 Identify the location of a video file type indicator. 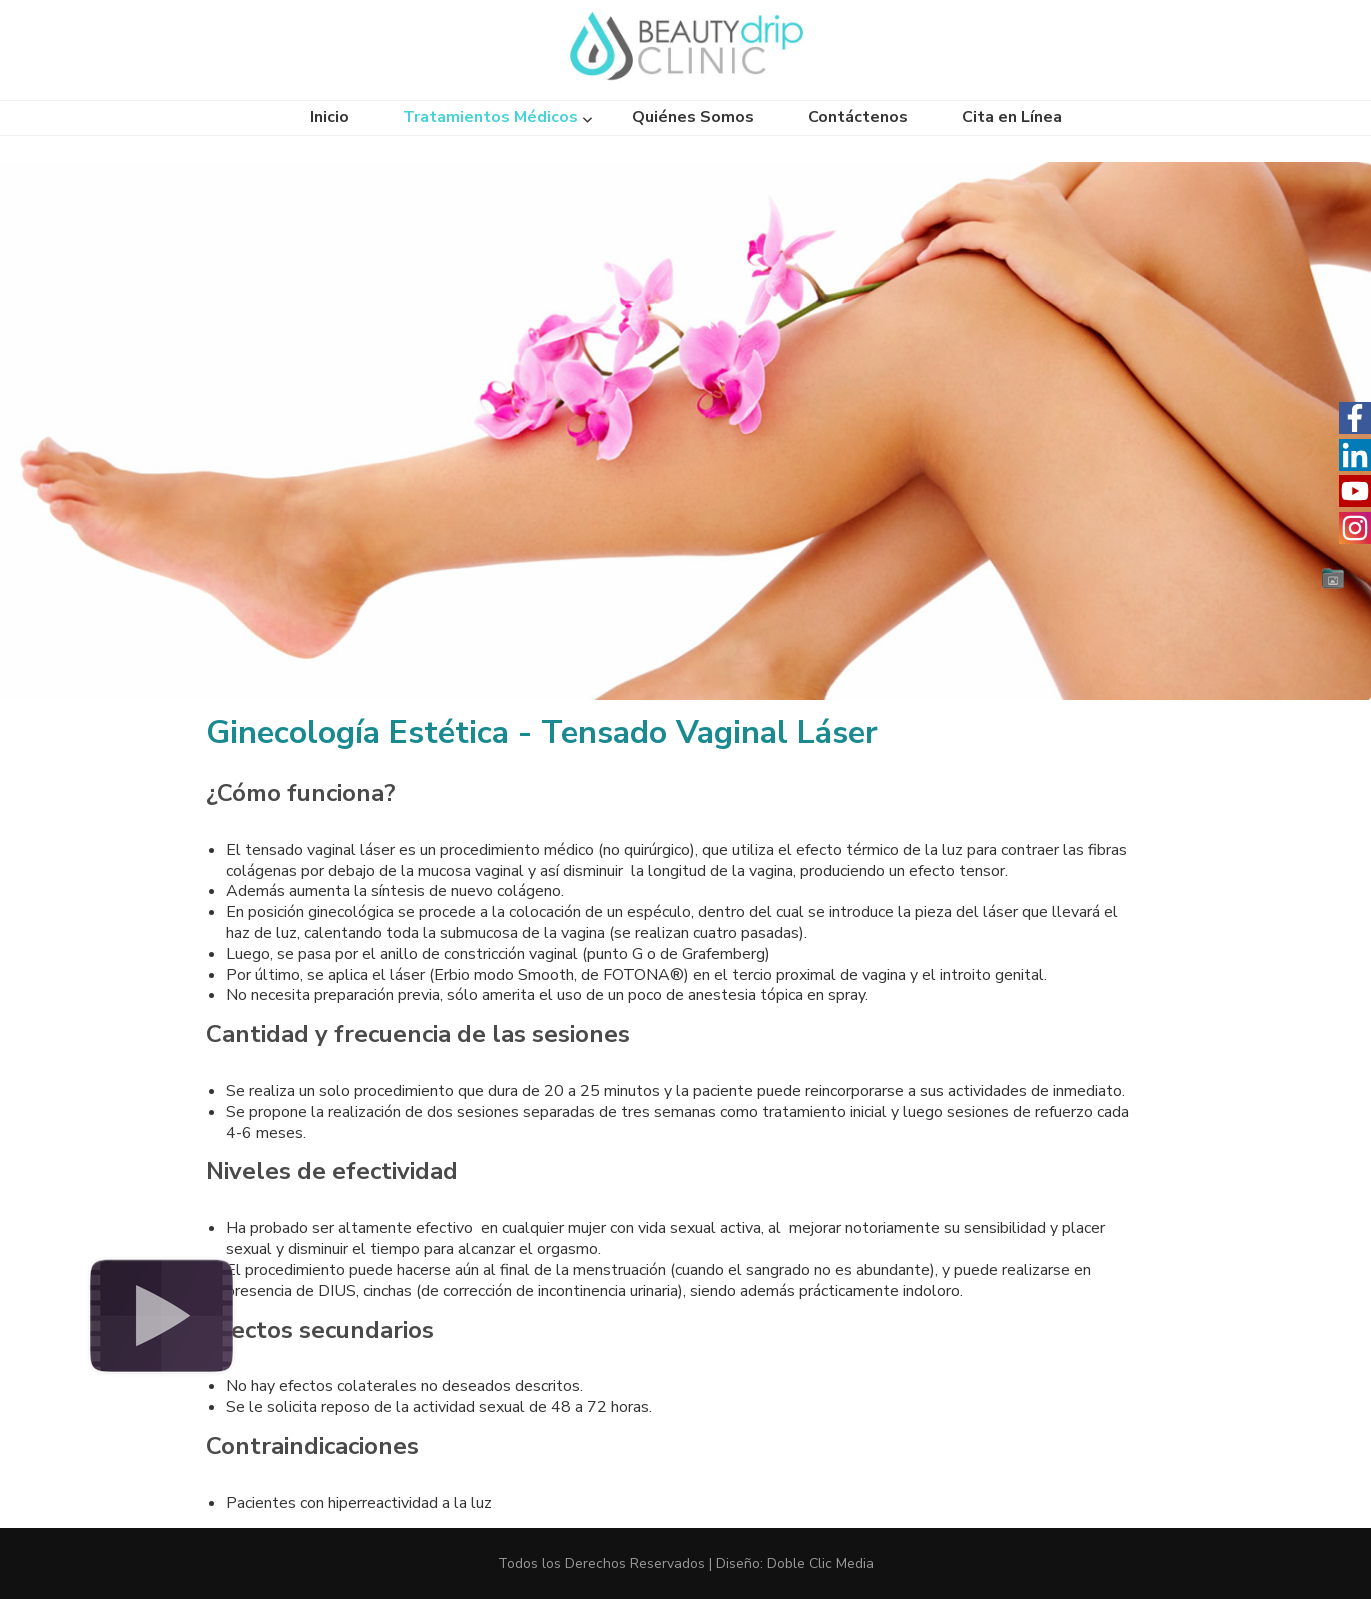
(161, 1305).